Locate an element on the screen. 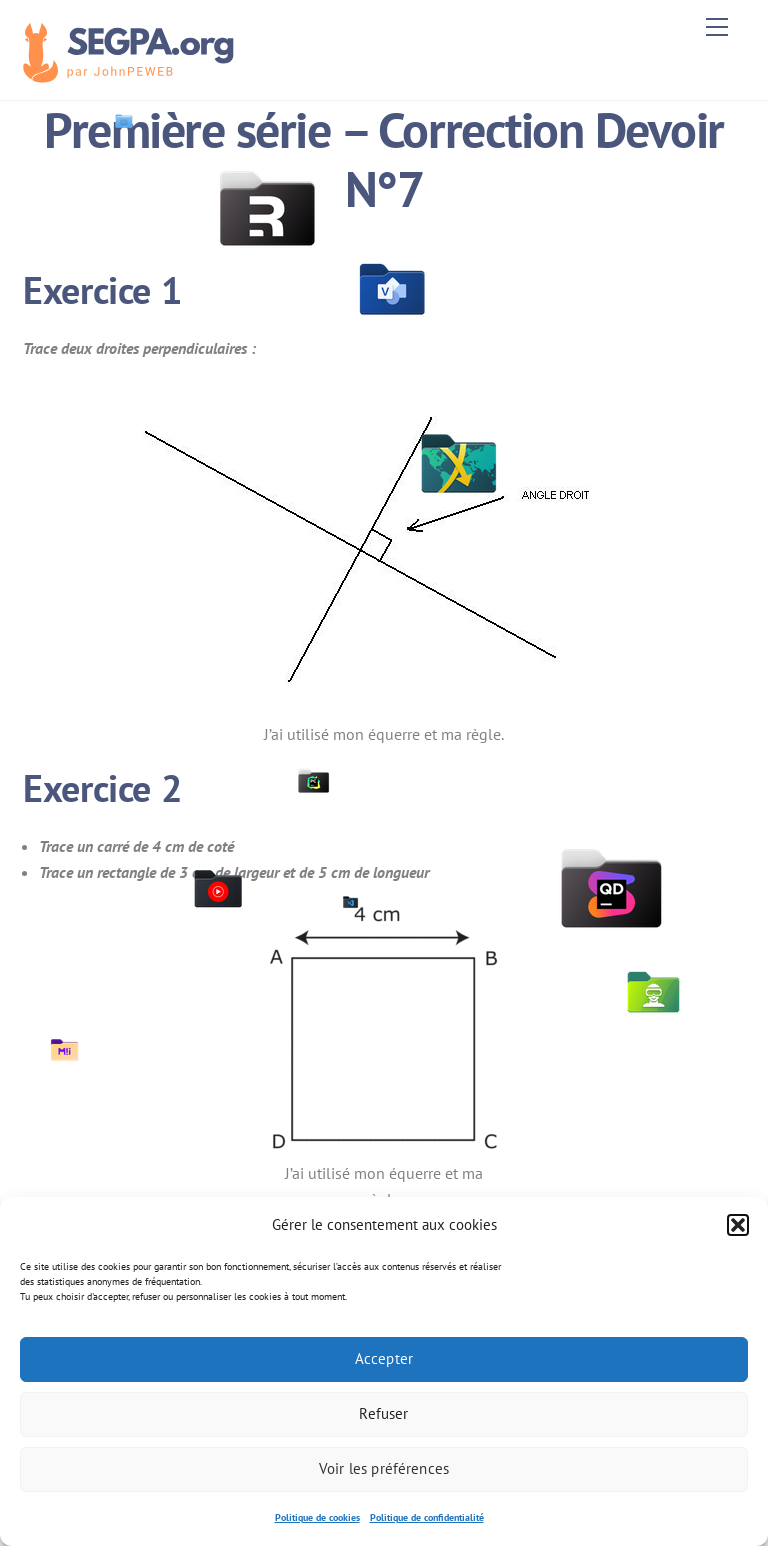  open pycharm project folder is located at coordinates (313, 781).